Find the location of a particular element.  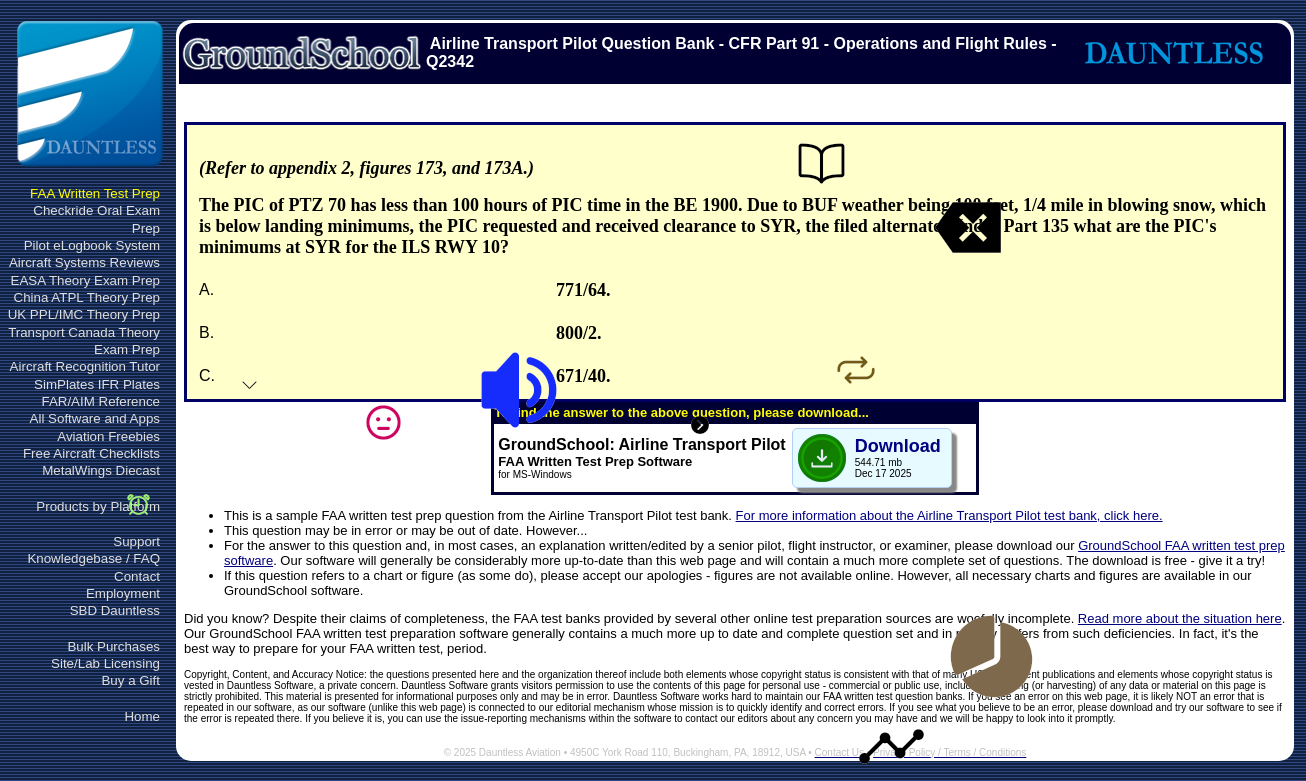

enable repeat mode for playback is located at coordinates (856, 370).